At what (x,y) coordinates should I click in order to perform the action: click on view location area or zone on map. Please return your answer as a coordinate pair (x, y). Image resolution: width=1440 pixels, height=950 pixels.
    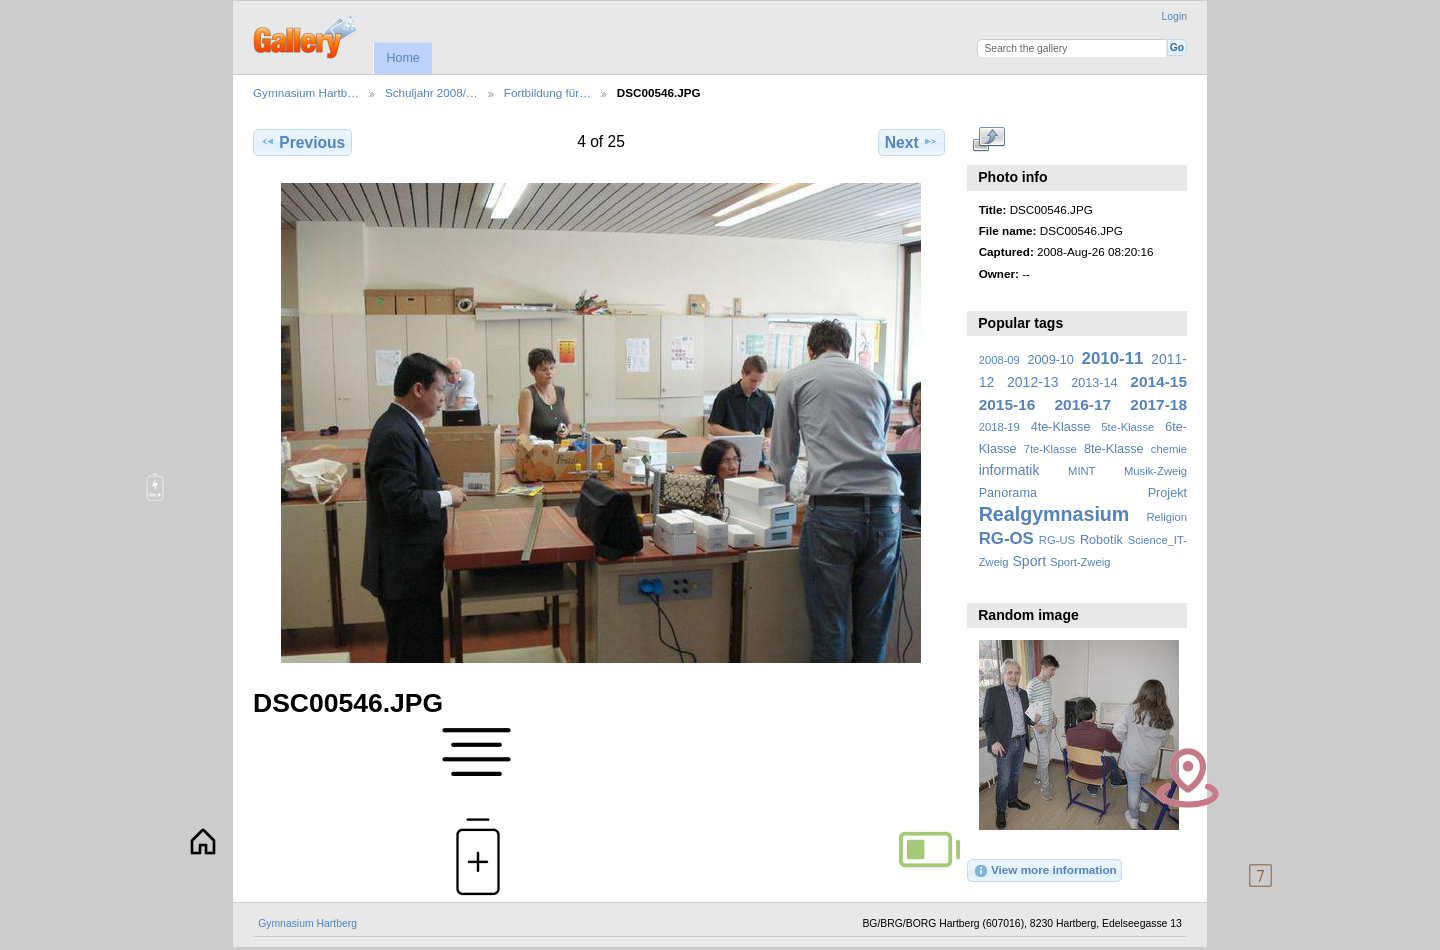
    Looking at the image, I should click on (1188, 779).